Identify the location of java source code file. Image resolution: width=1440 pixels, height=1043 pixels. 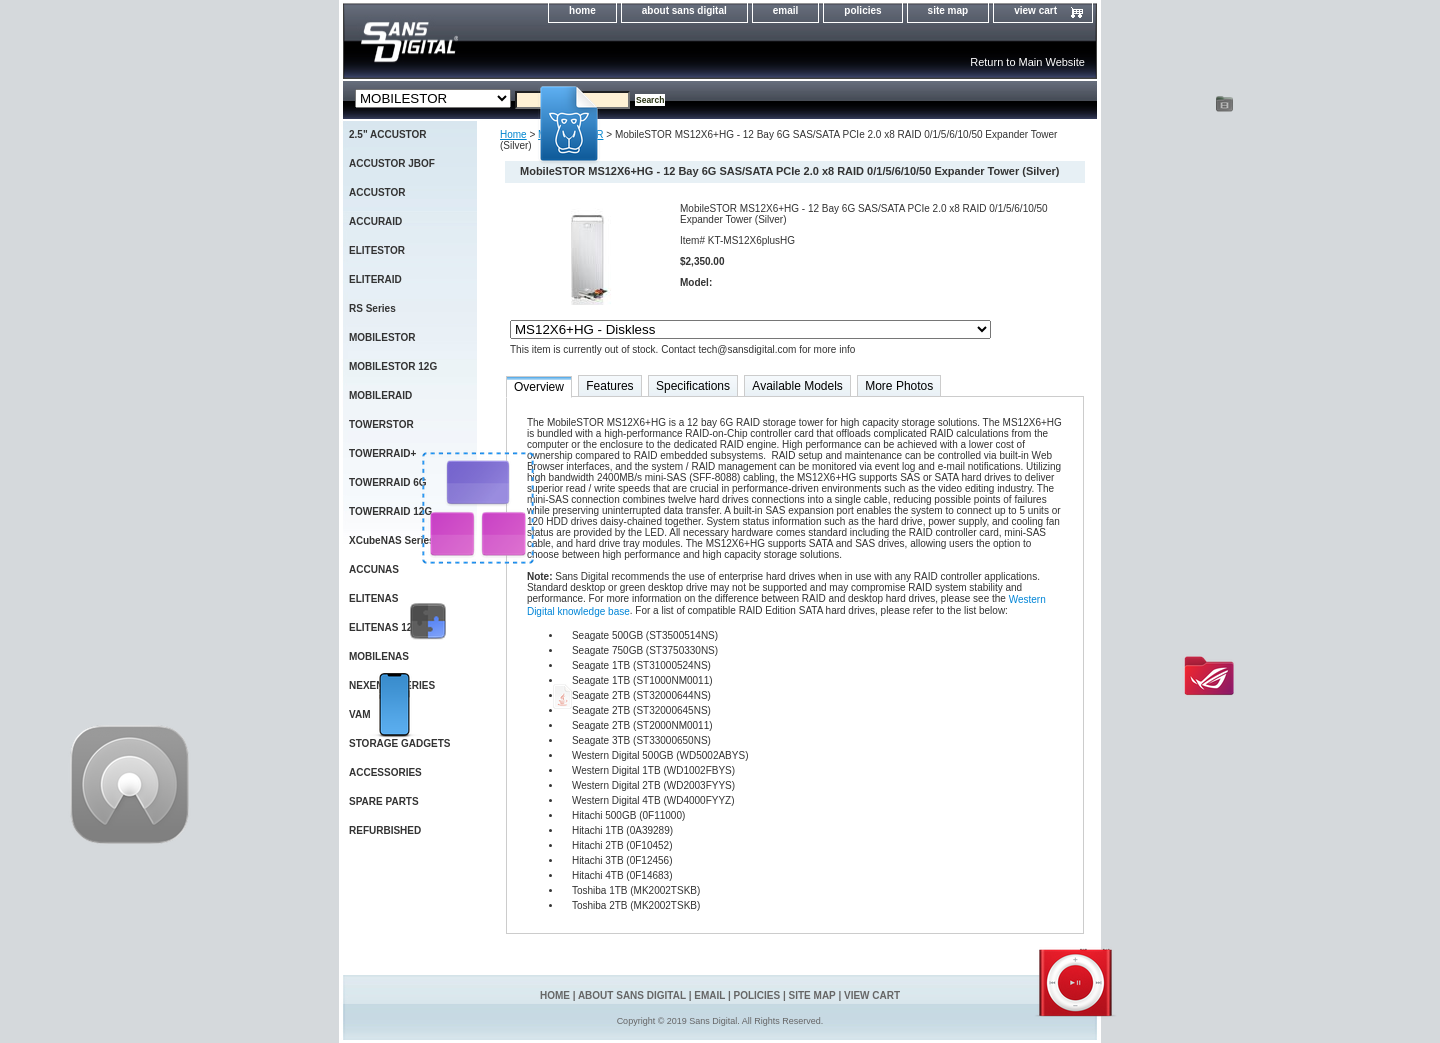
(562, 696).